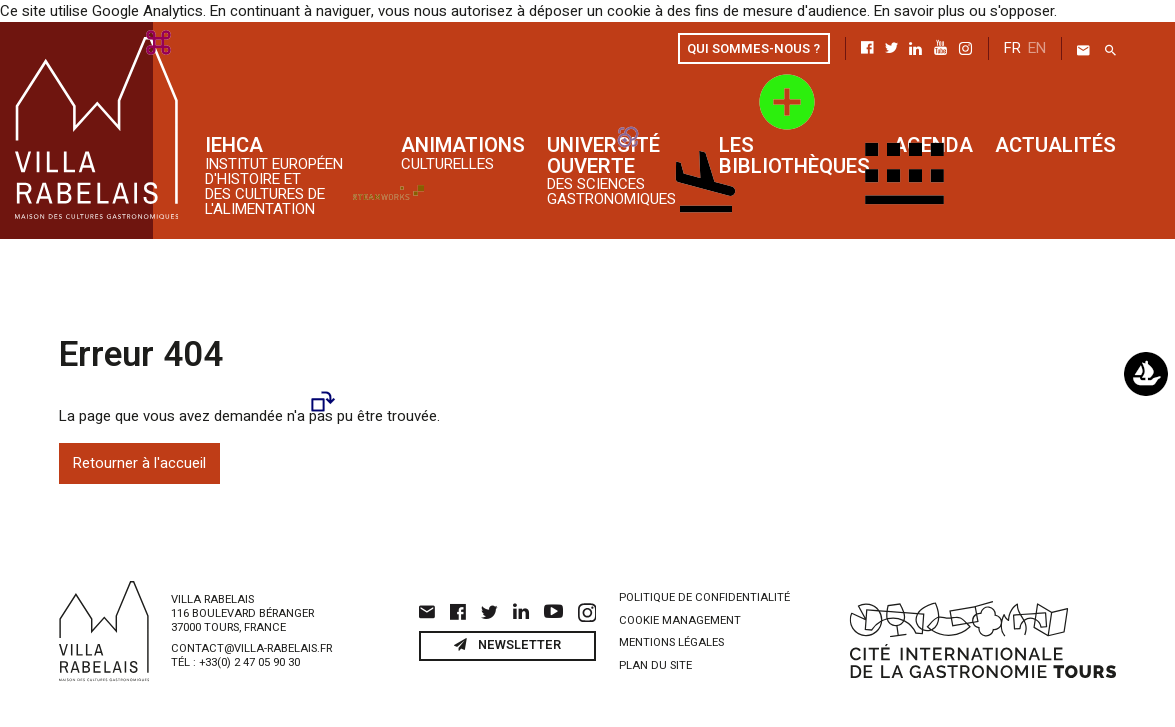  Describe the element at coordinates (904, 173) in the screenshot. I see `open the on-screen keyboard` at that location.